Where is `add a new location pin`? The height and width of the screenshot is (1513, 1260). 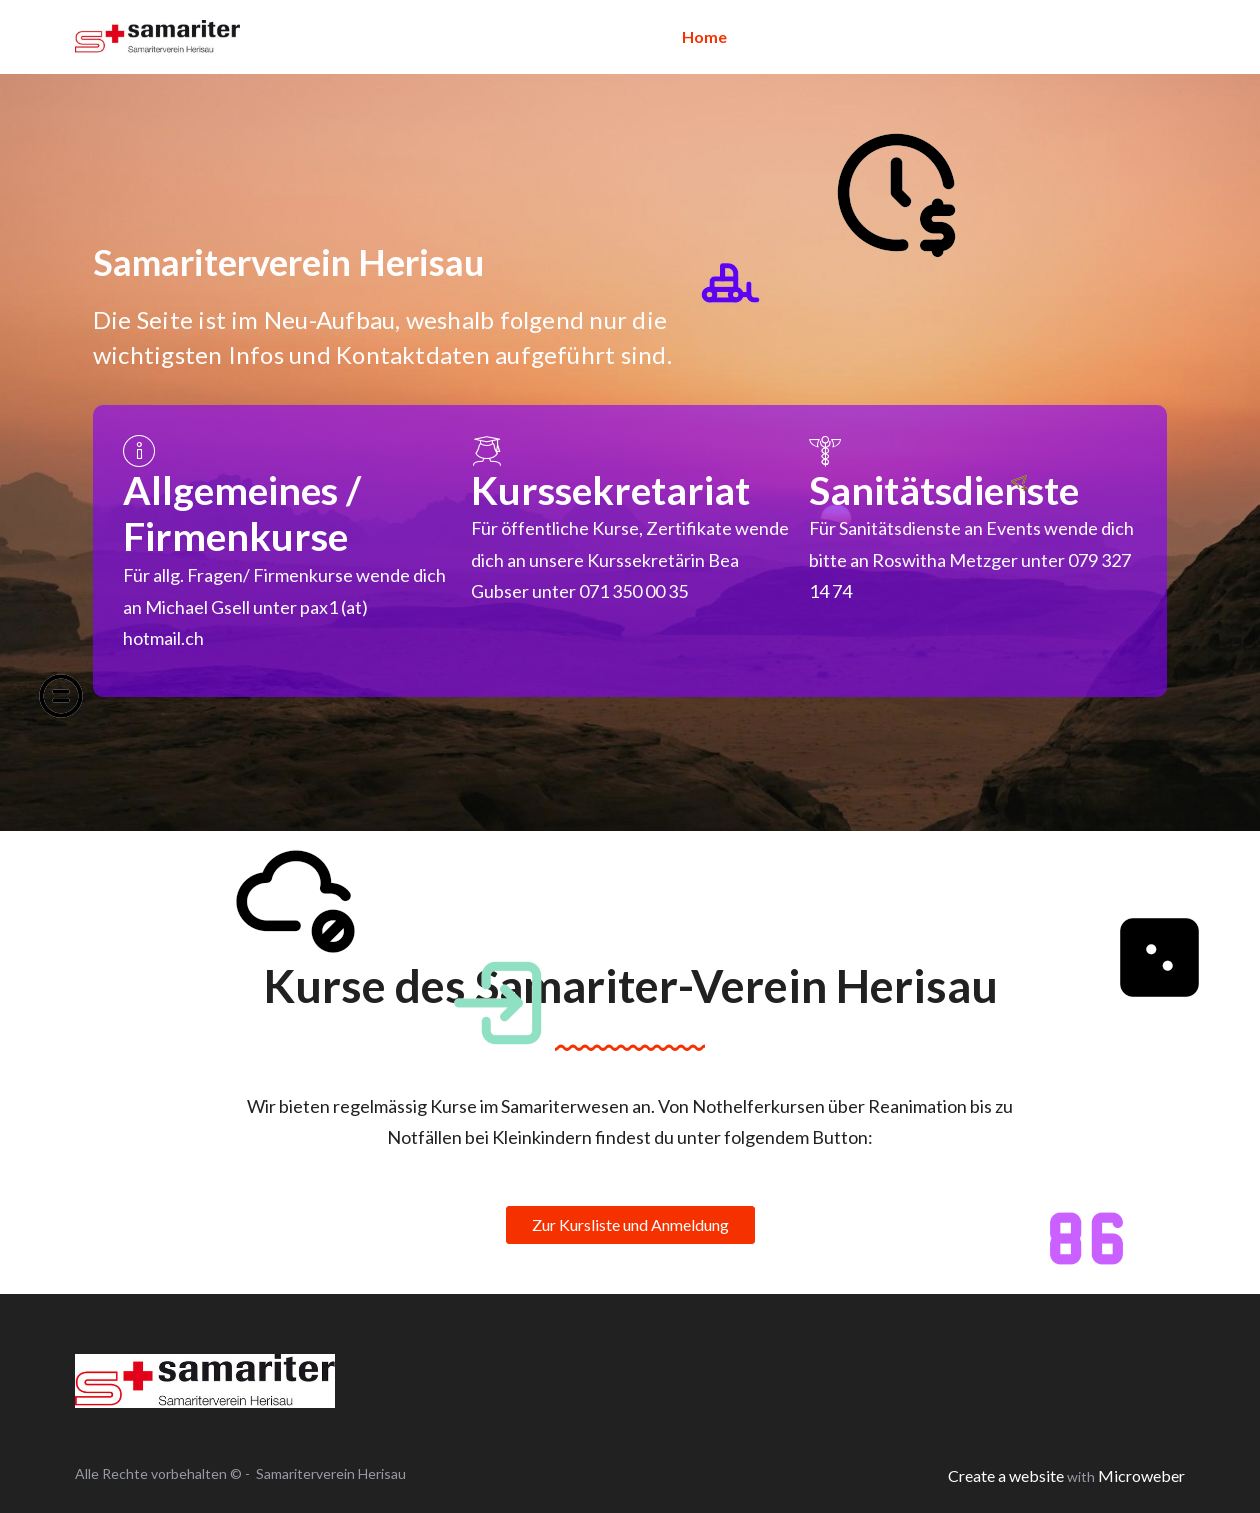 add a new location pin is located at coordinates (1019, 483).